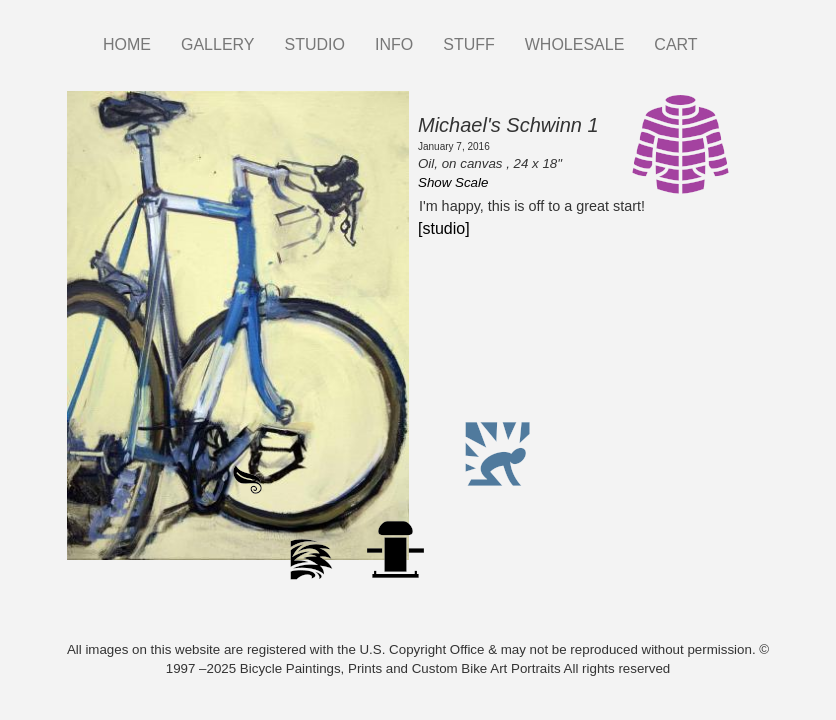  Describe the element at coordinates (311, 558) in the screenshot. I see `activate fire-based attack or ability` at that location.